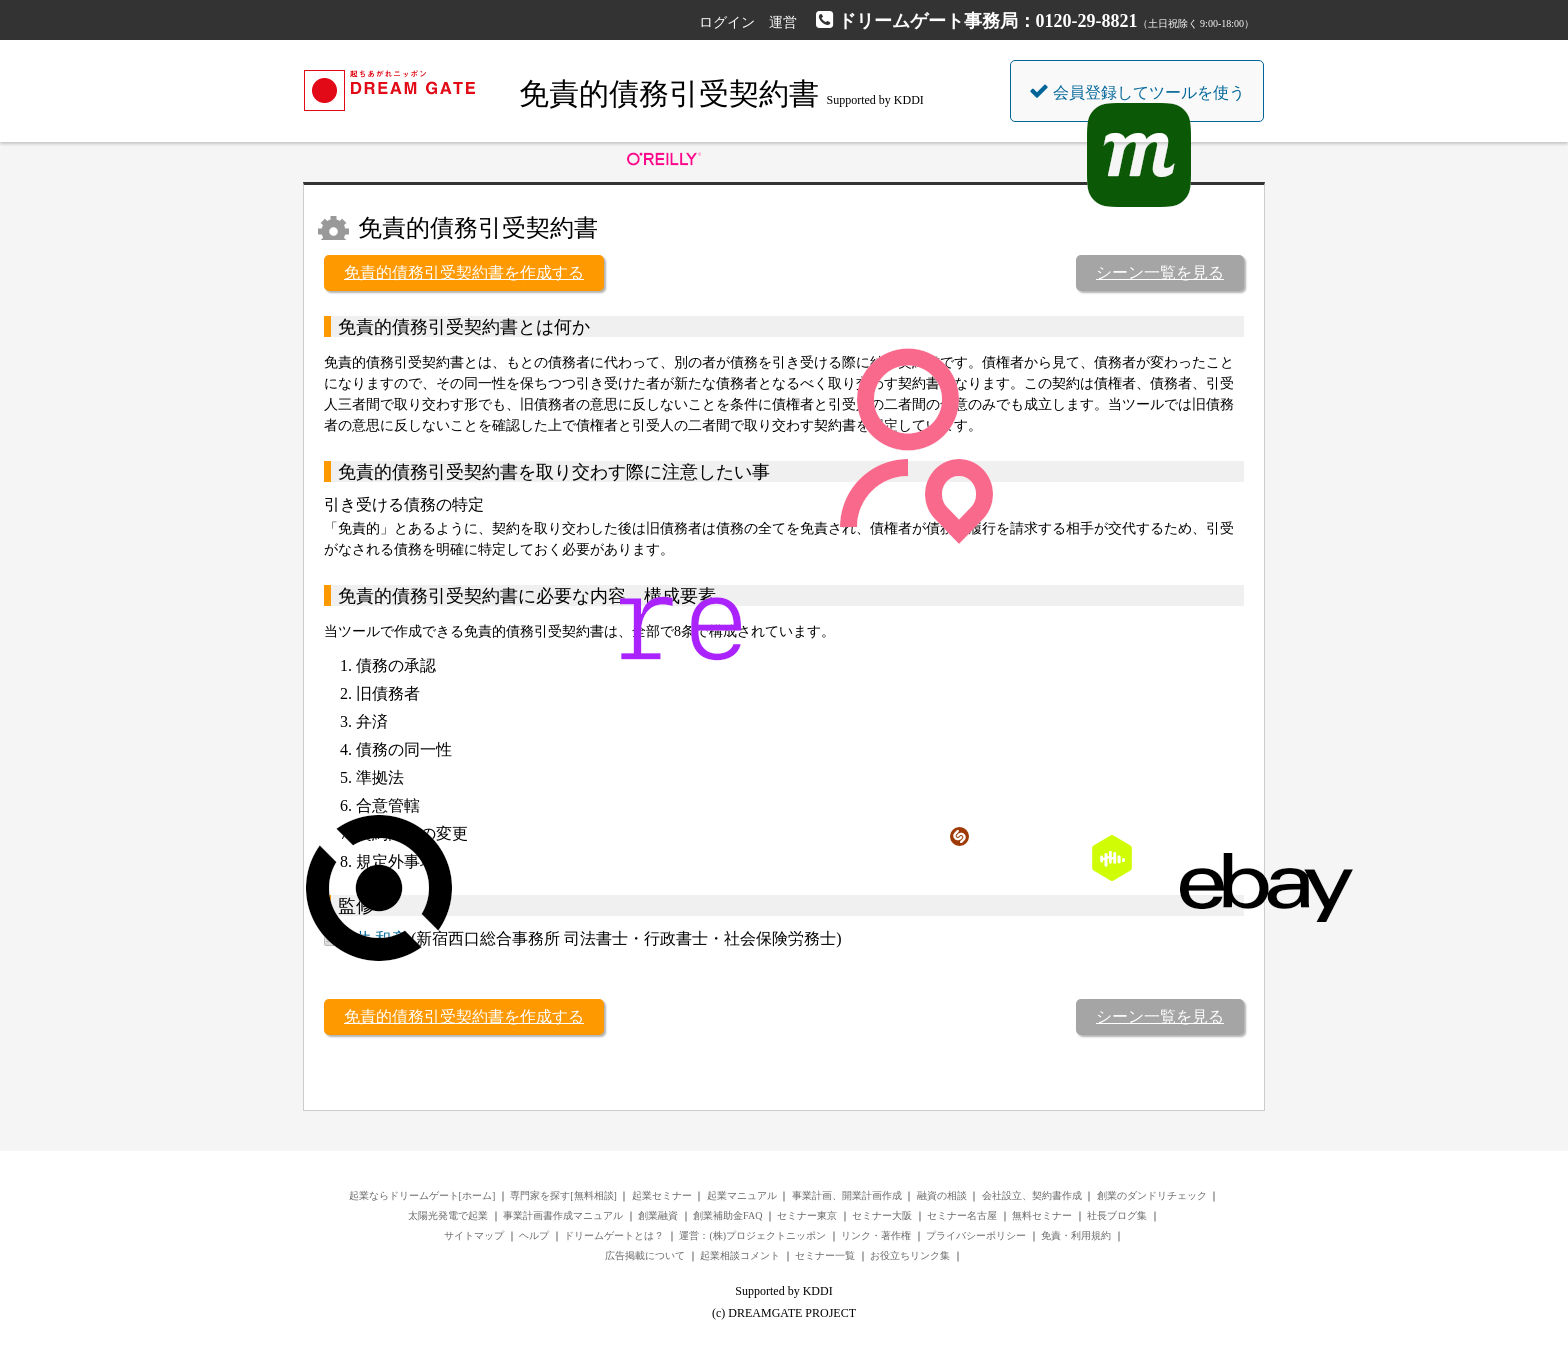  Describe the element at coordinates (664, 159) in the screenshot. I see `visit o'reilly learning platform` at that location.